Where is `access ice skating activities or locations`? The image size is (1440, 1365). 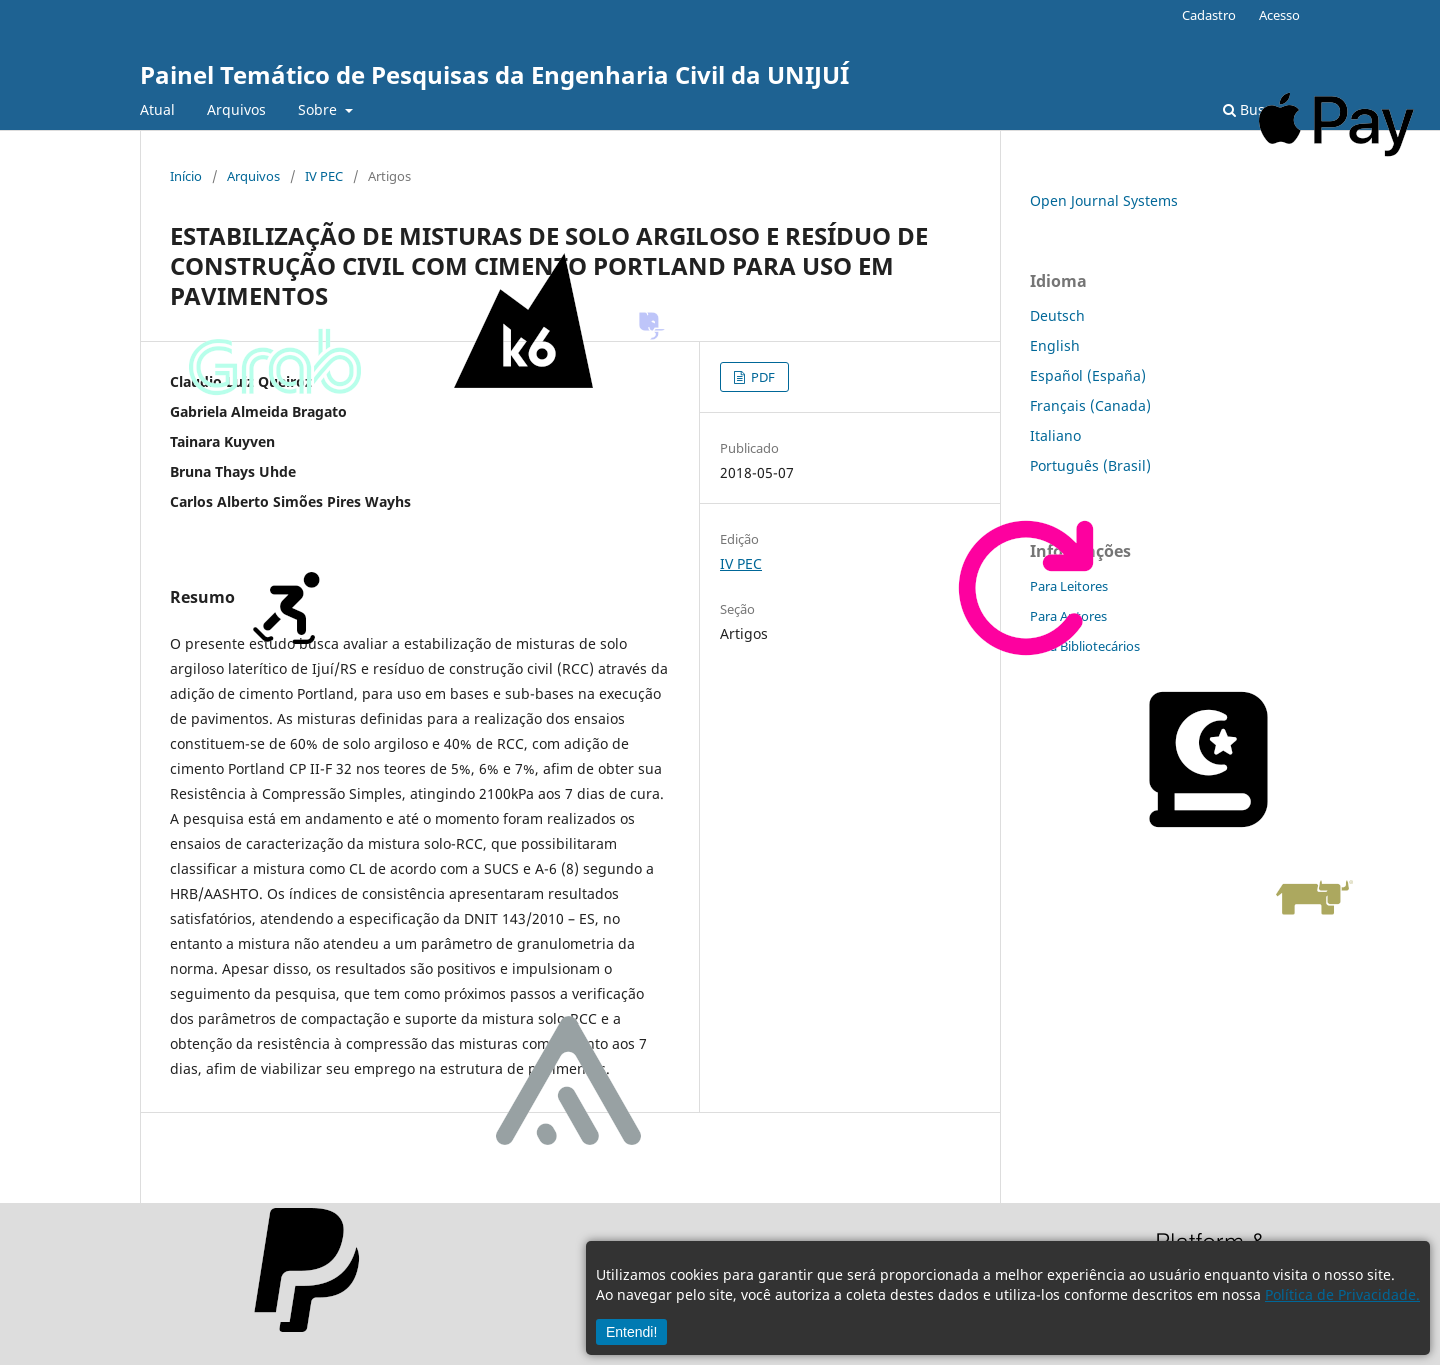 access ice skating activities or locations is located at coordinates (288, 608).